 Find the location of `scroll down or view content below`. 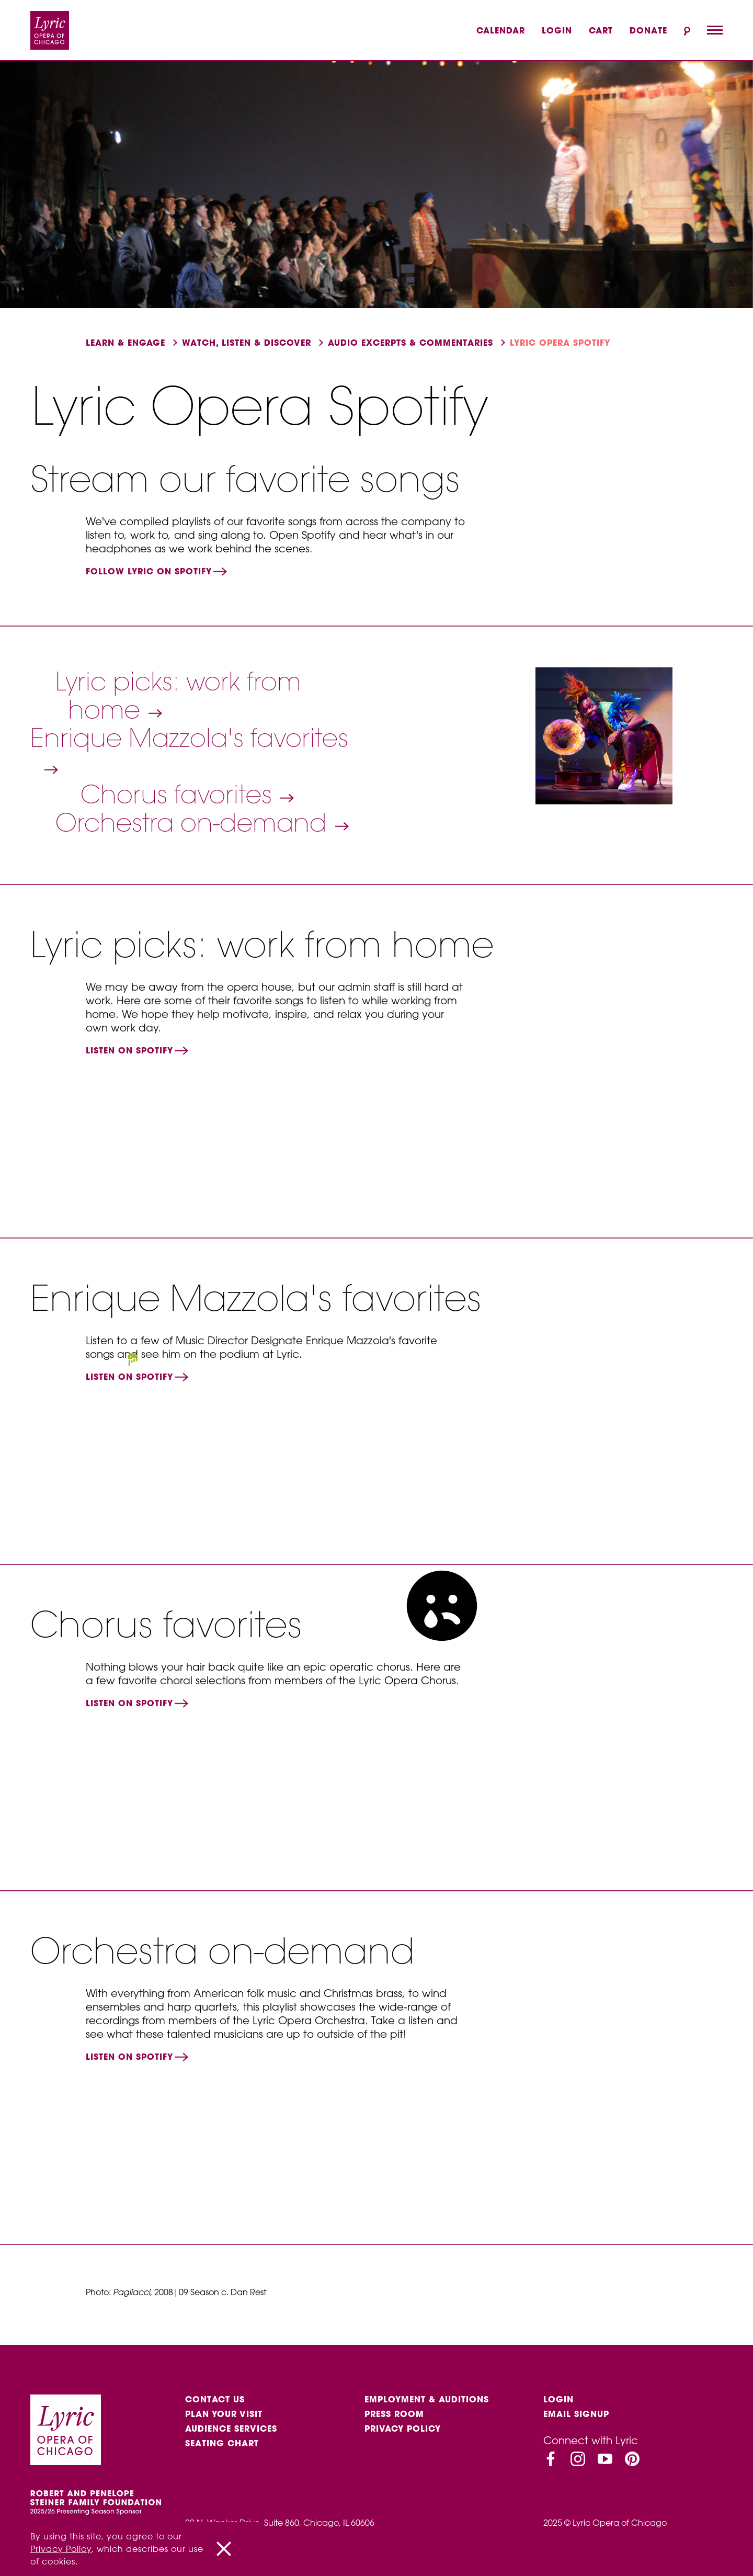

scroll down or view content below is located at coordinates (132, 1359).